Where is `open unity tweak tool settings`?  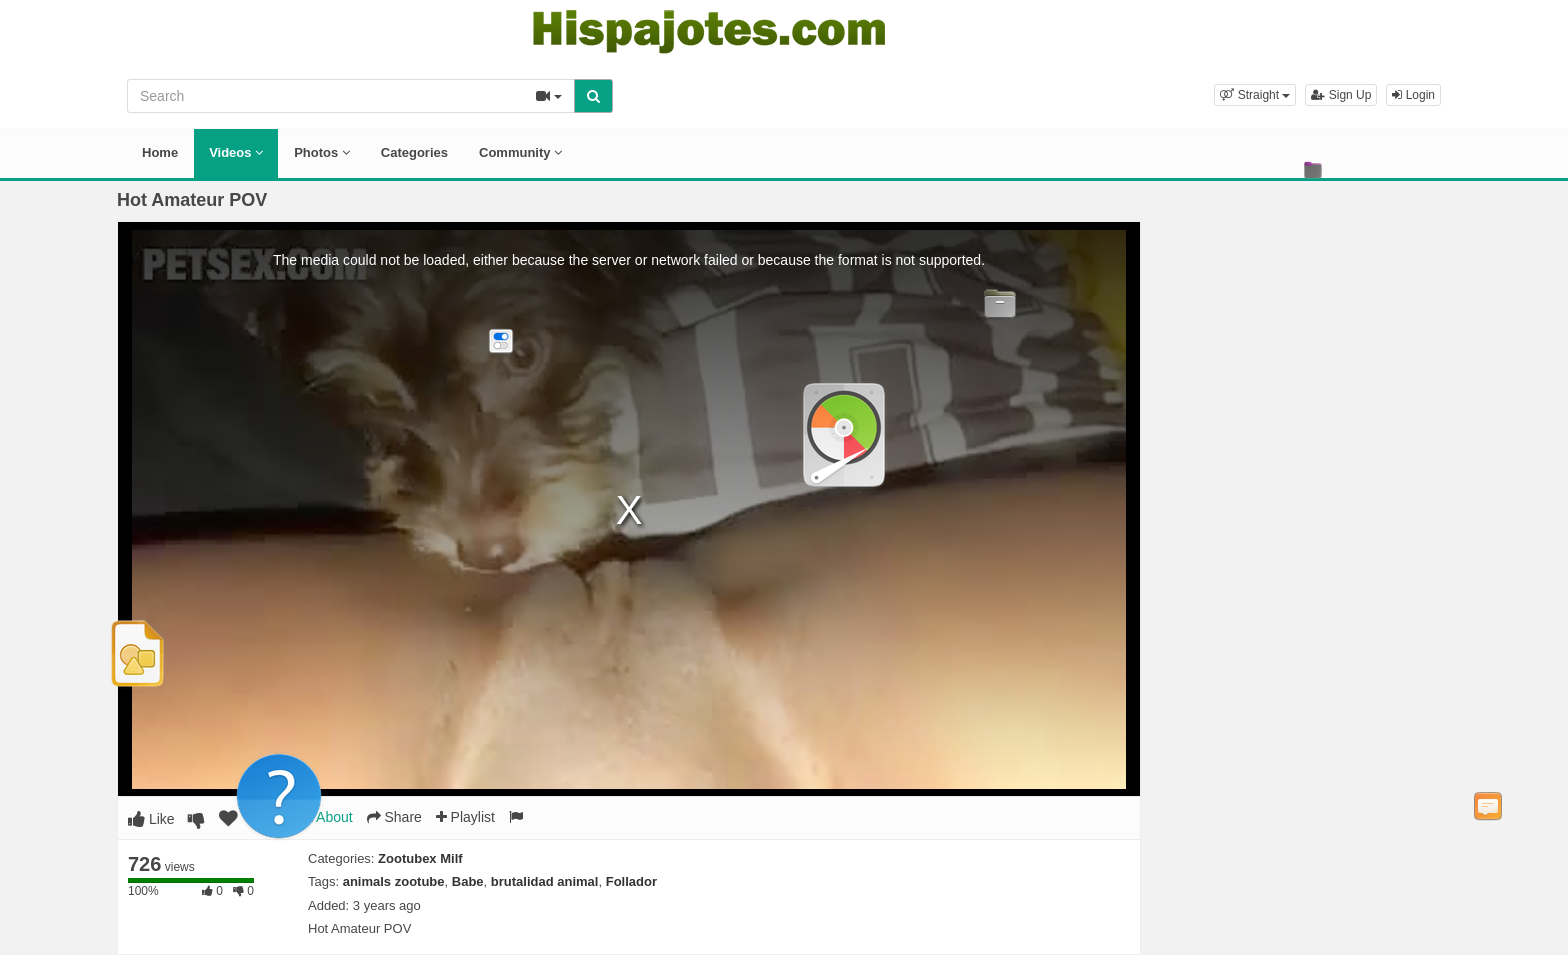
open unity tweak tool settings is located at coordinates (501, 341).